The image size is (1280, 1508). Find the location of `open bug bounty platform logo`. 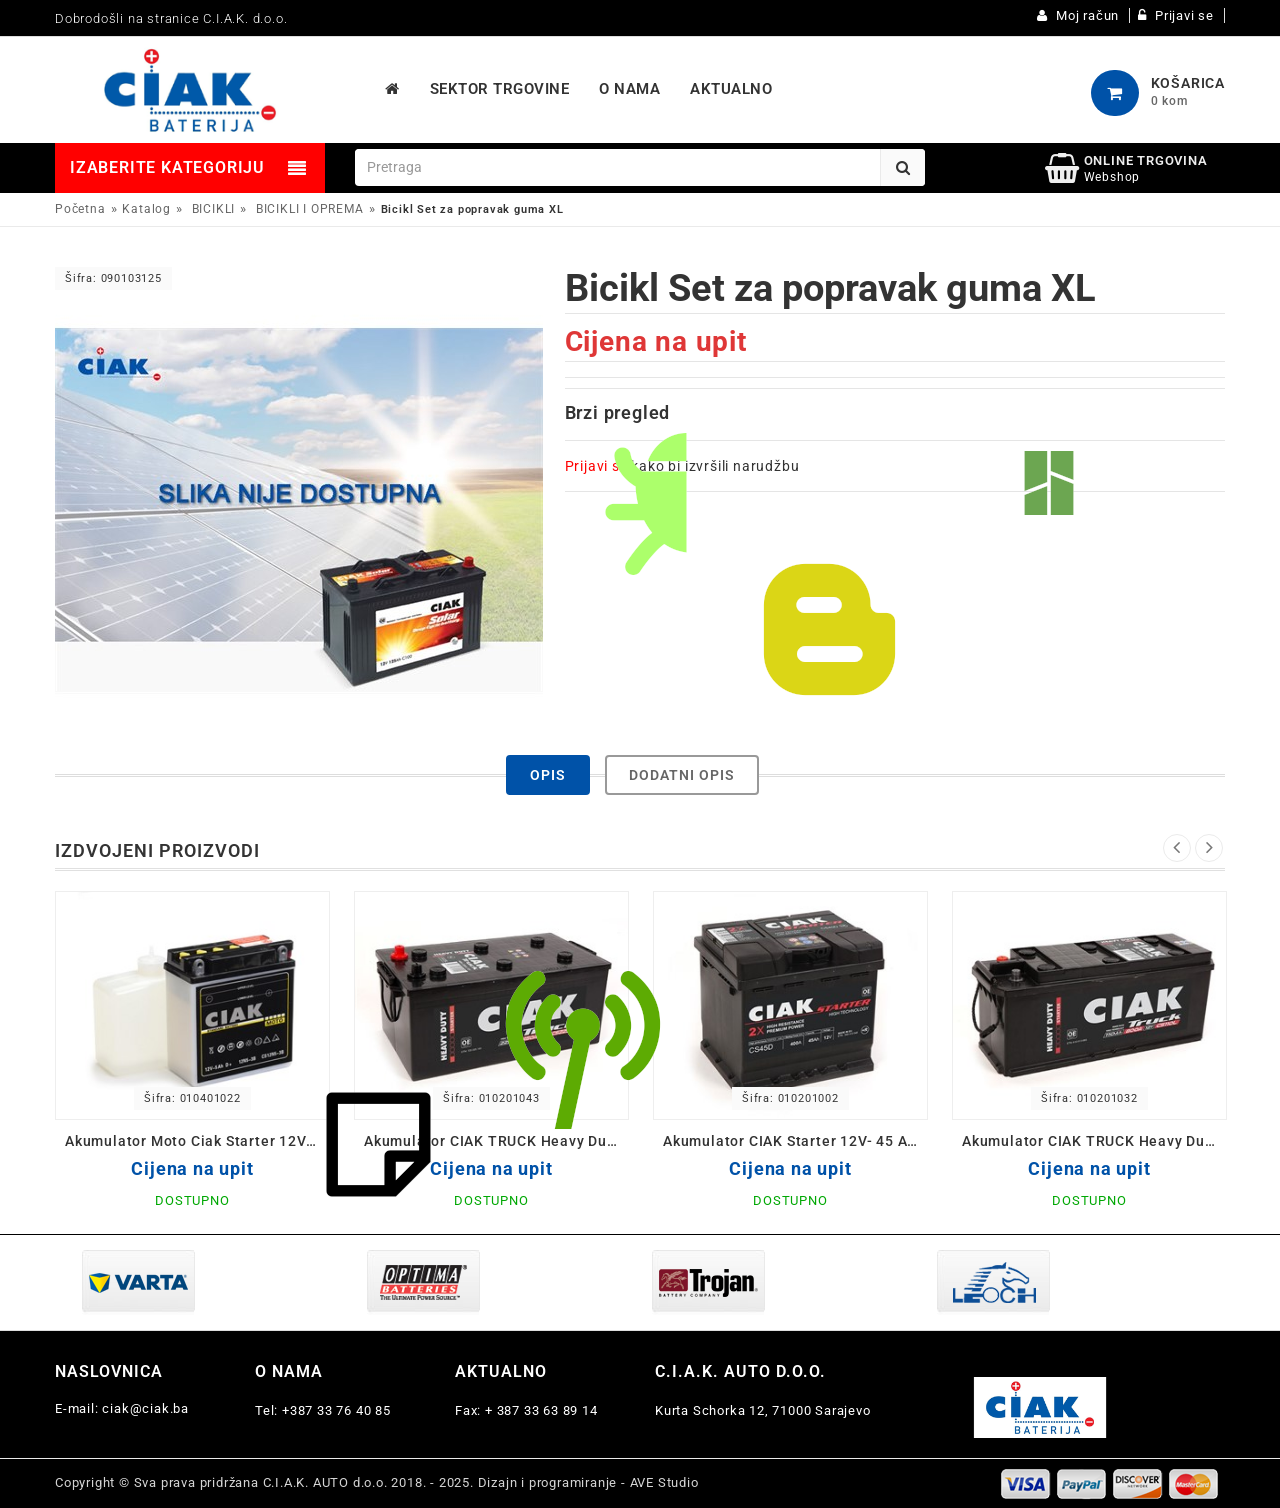

open bug bounty platform logo is located at coordinates (646, 504).